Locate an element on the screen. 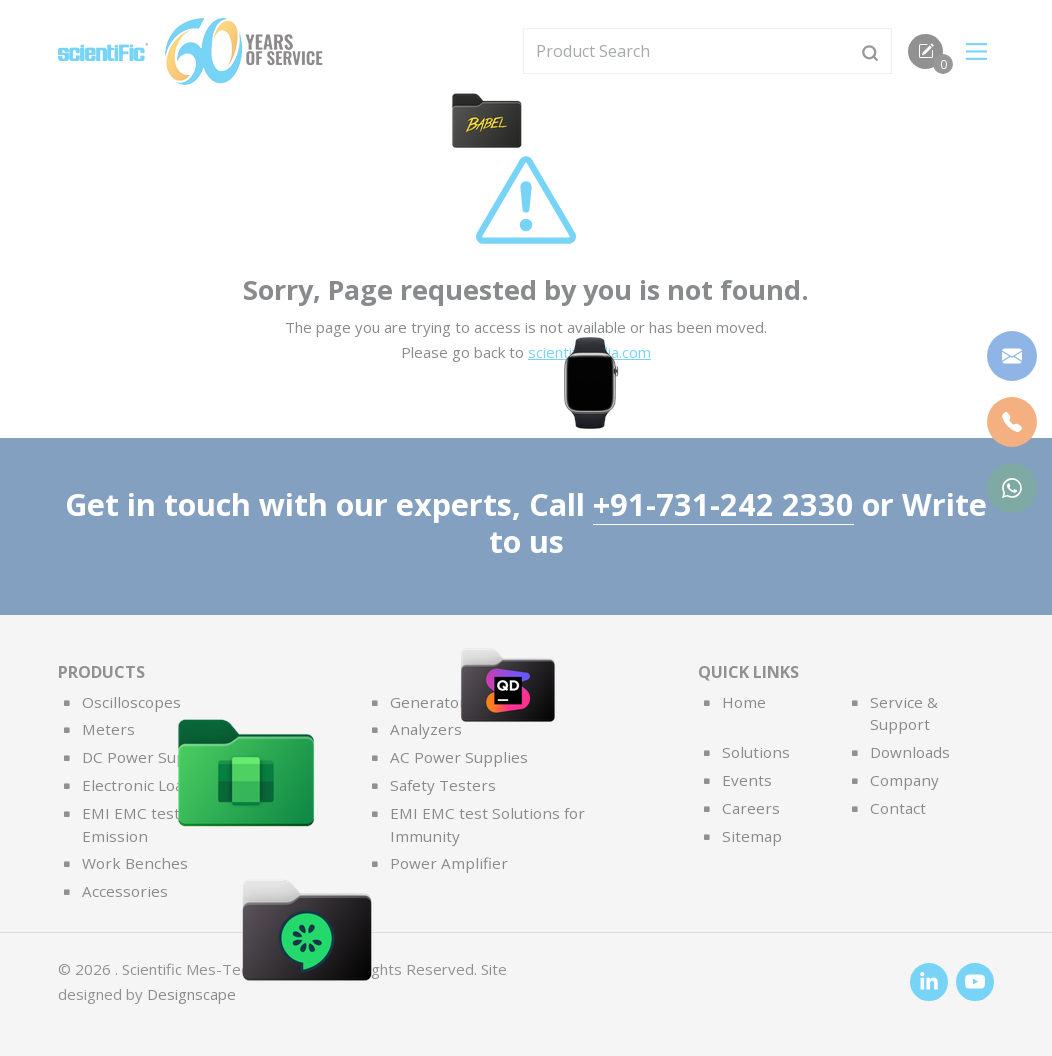  folder containing babel configuration files is located at coordinates (486, 122).